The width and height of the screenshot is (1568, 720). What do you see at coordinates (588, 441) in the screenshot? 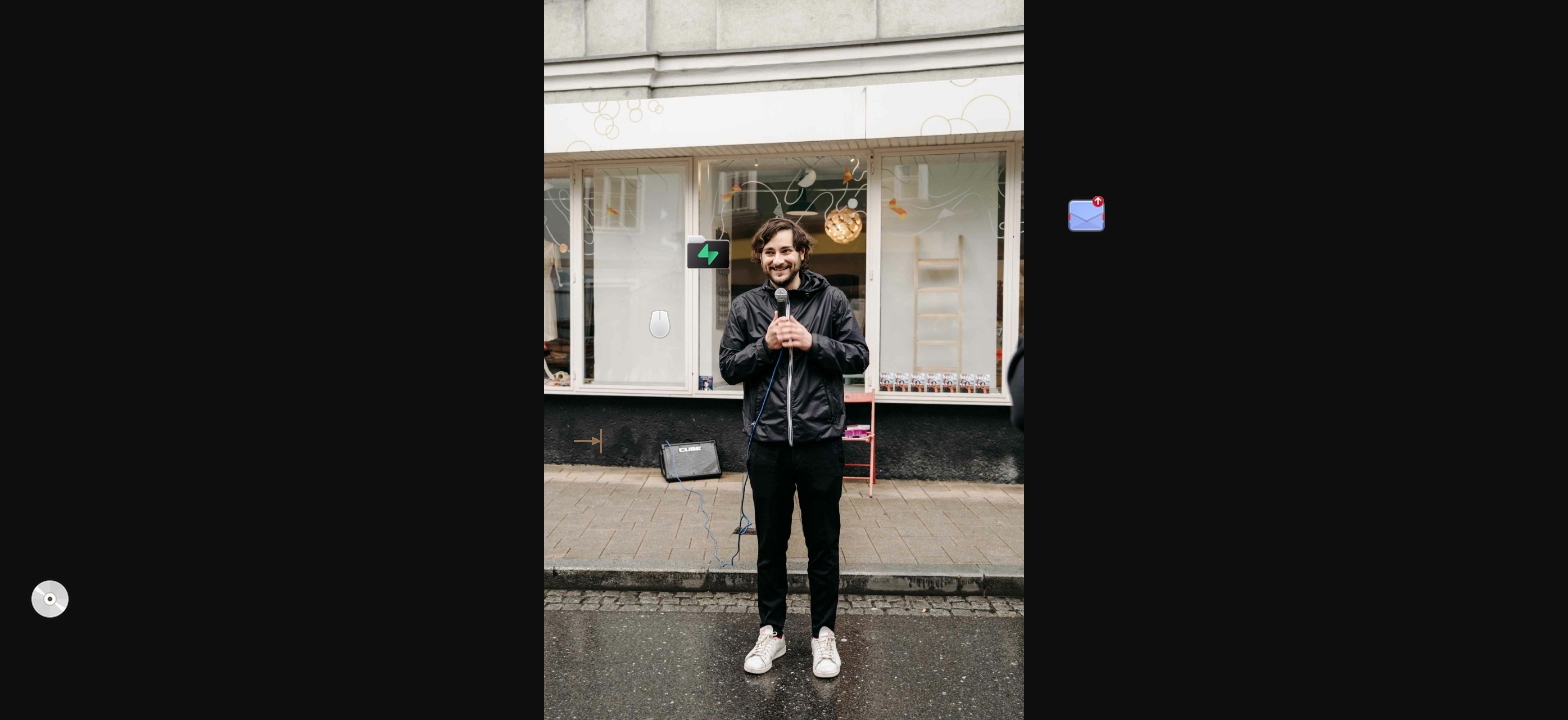
I see `go to the last item or page` at bounding box center [588, 441].